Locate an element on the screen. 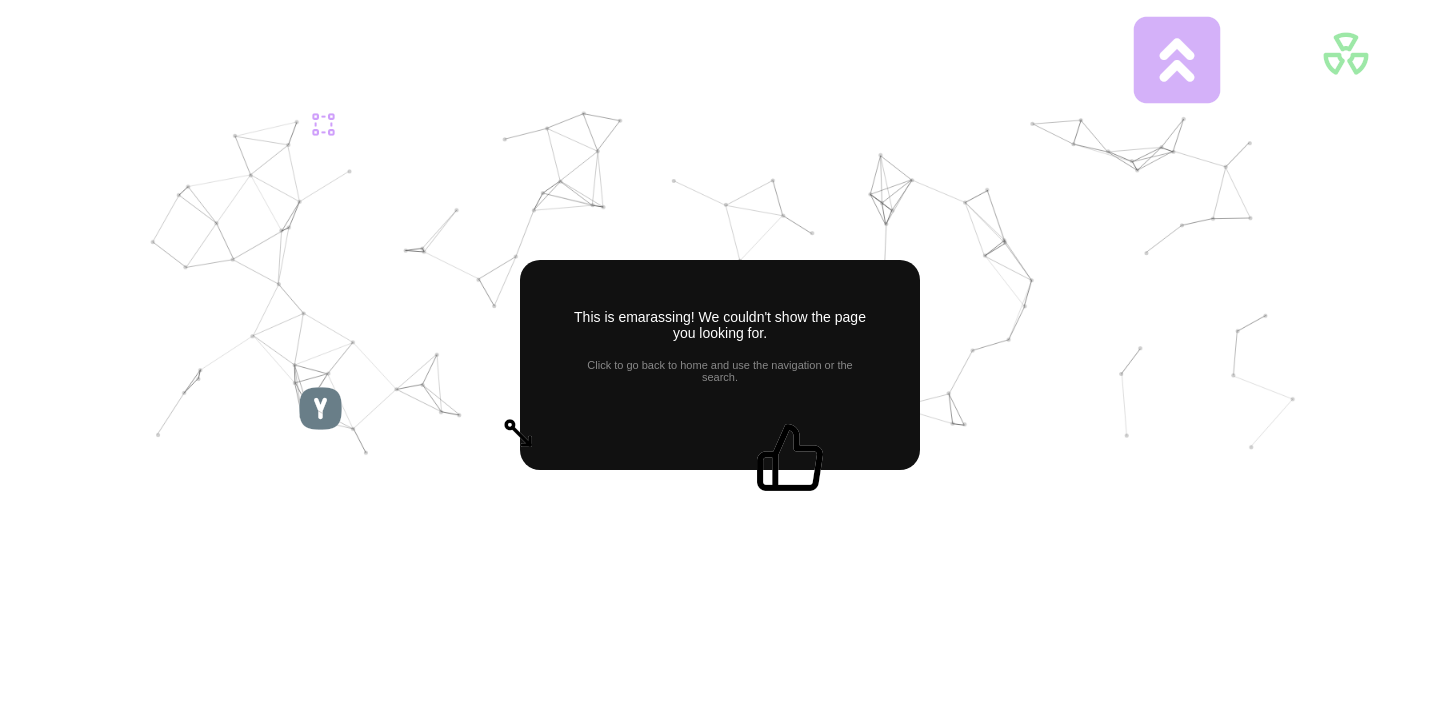 The width and height of the screenshot is (1440, 720). navigate to the next item diagonally is located at coordinates (519, 434).